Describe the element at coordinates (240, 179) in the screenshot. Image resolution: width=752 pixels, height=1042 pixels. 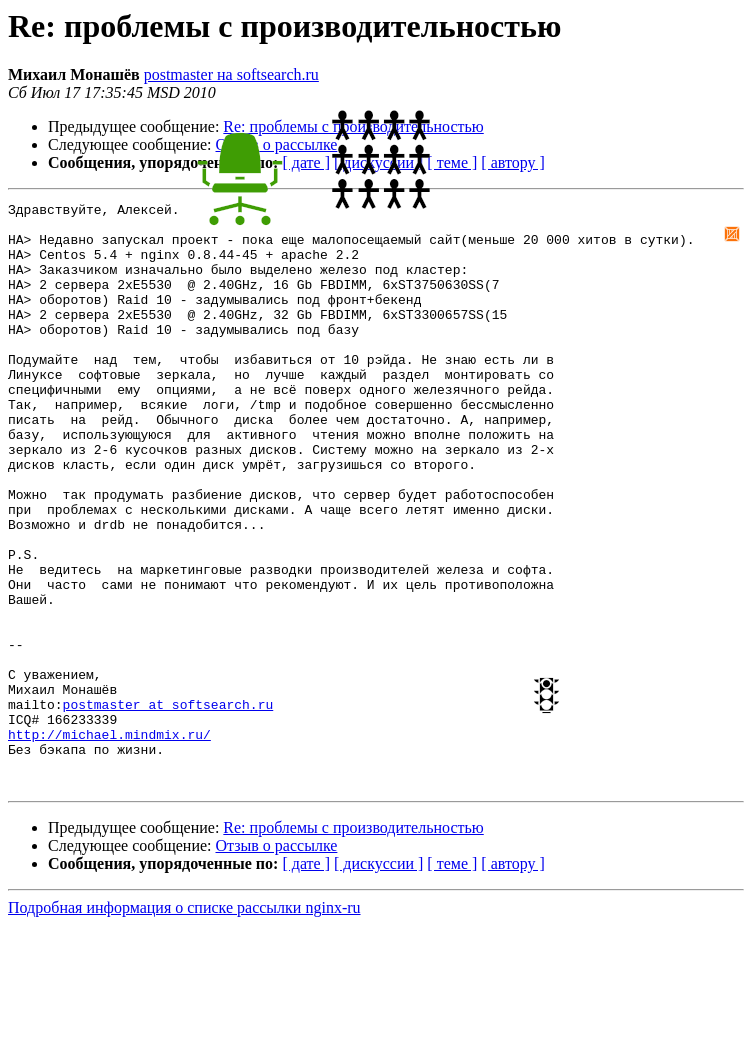
I see `browse office furniture options` at that location.